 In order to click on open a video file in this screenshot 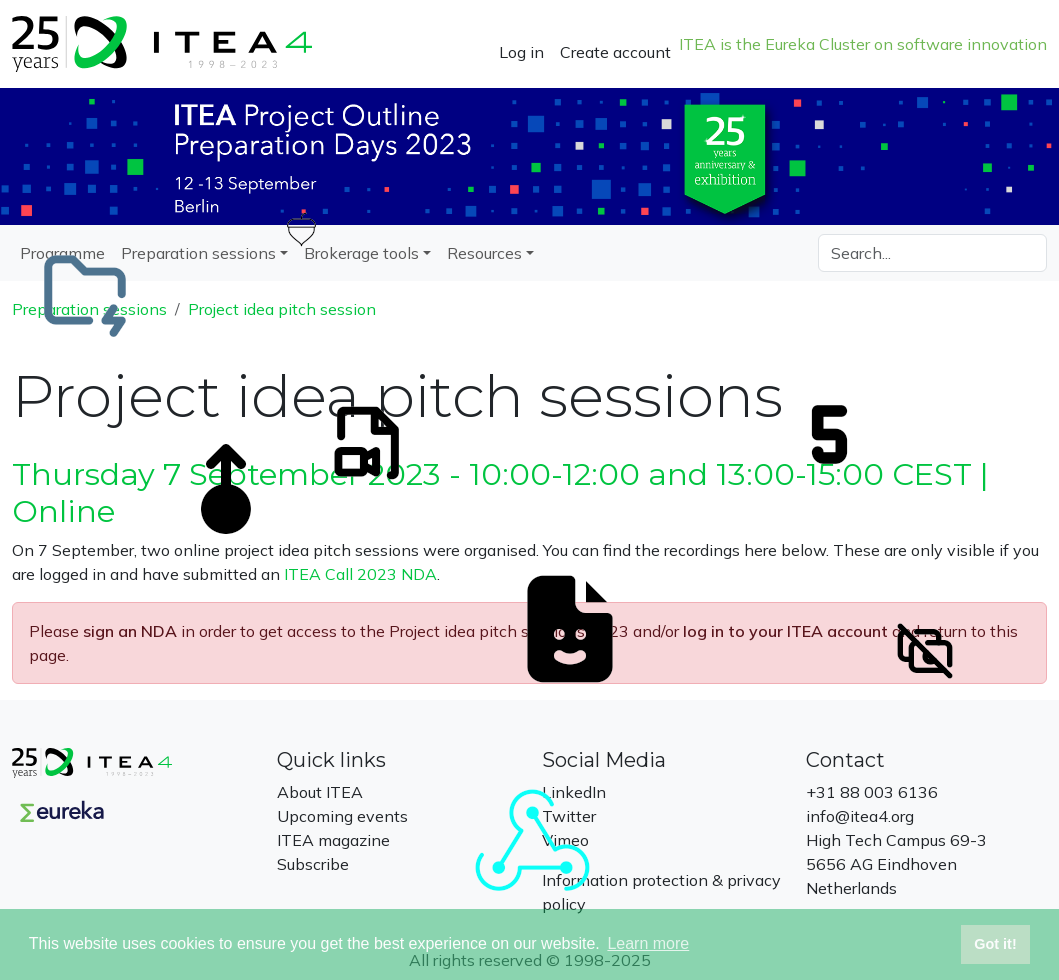, I will do `click(368, 443)`.